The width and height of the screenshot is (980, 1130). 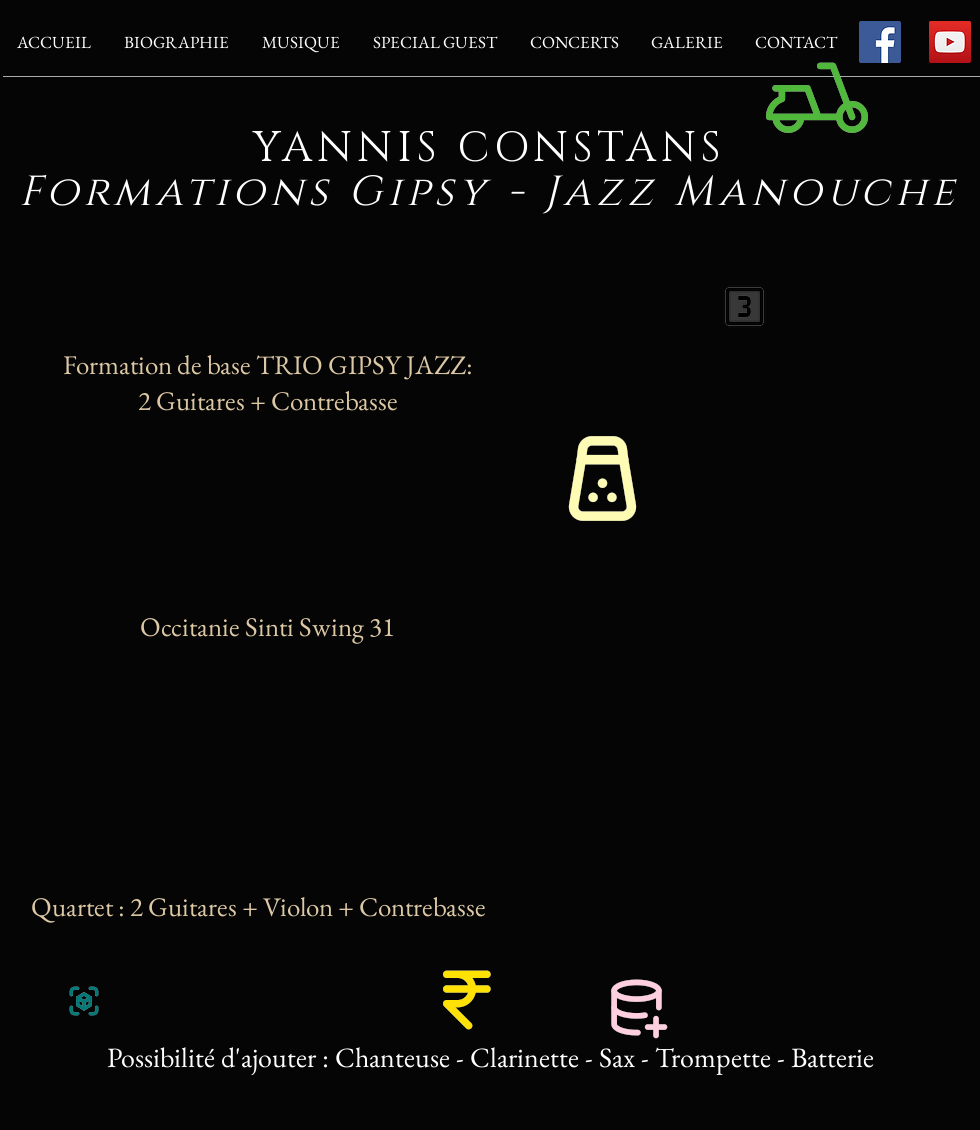 I want to click on indicates price or payment in Indian rupees, so click(x=465, y=1000).